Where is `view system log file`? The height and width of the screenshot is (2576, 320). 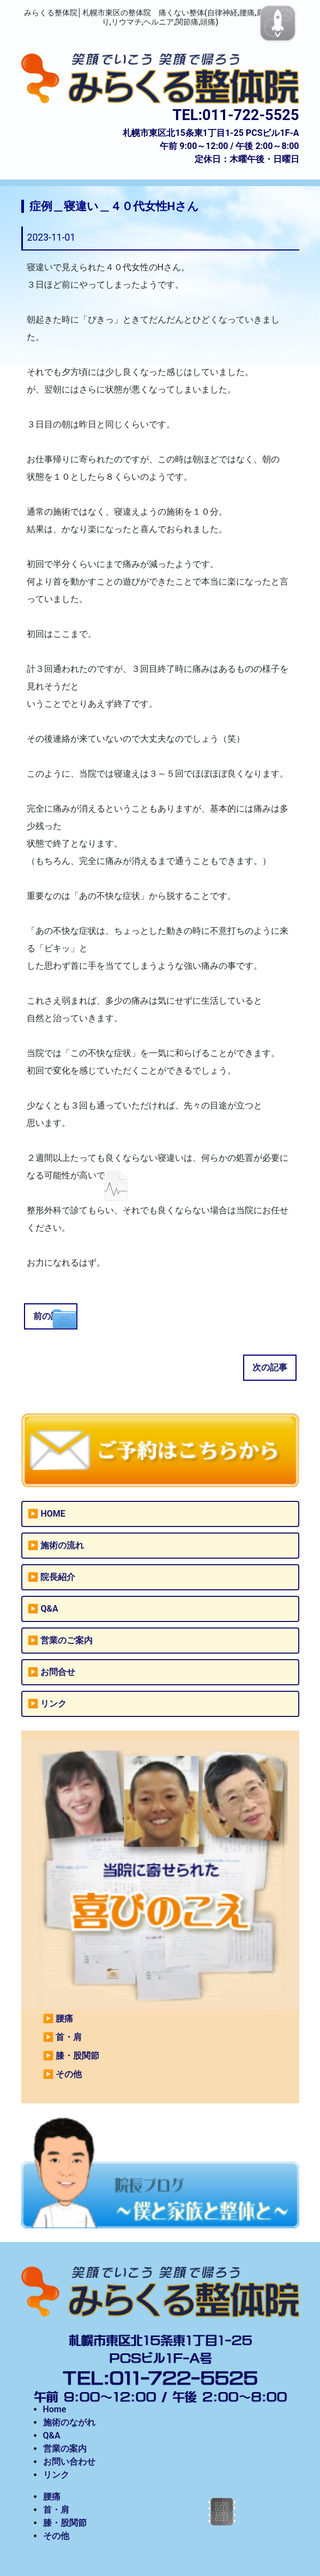 view system log file is located at coordinates (116, 1185).